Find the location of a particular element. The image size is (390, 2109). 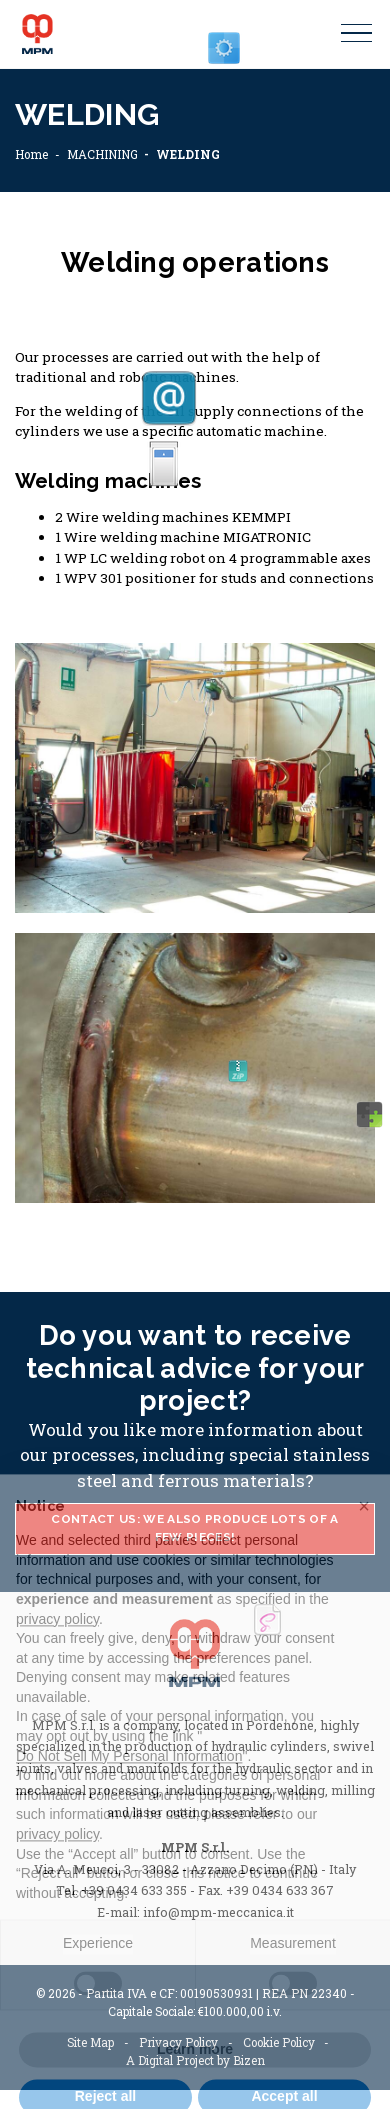

access system application settings is located at coordinates (224, 48).